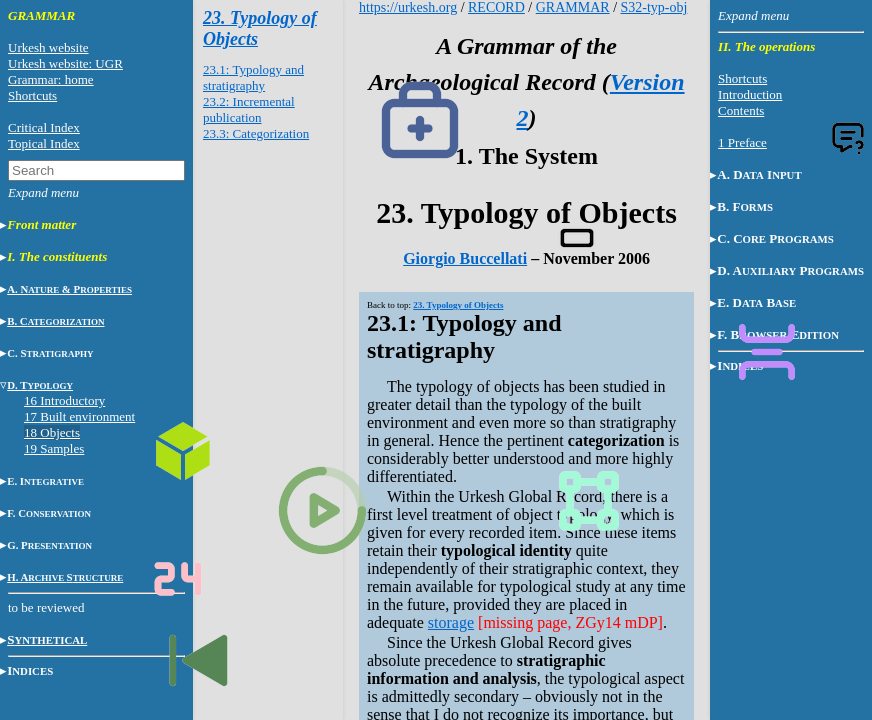  Describe the element at coordinates (848, 137) in the screenshot. I see `access help or FAQ chat` at that location.